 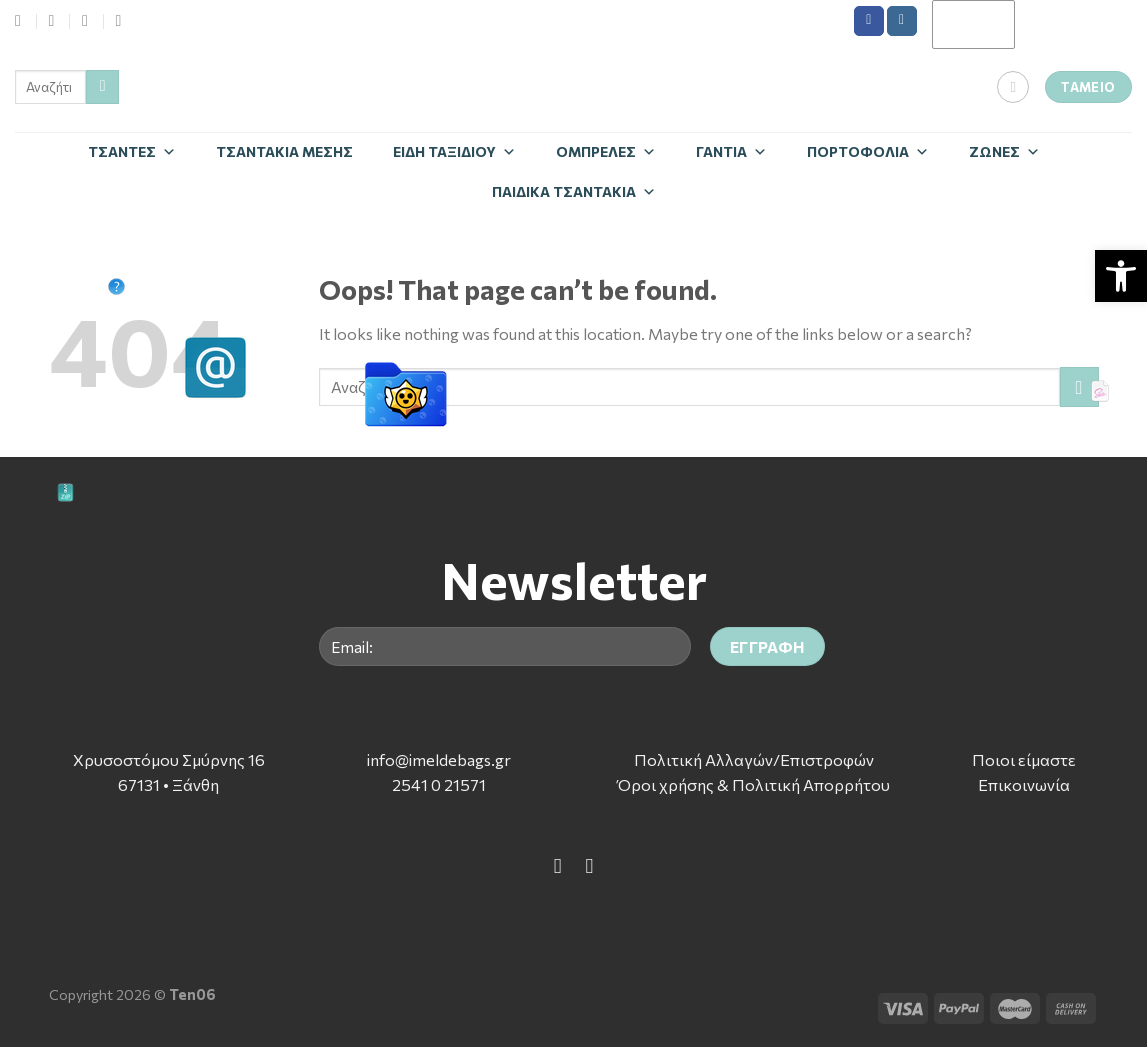 What do you see at coordinates (215, 367) in the screenshot?
I see `manage email account credentials` at bounding box center [215, 367].